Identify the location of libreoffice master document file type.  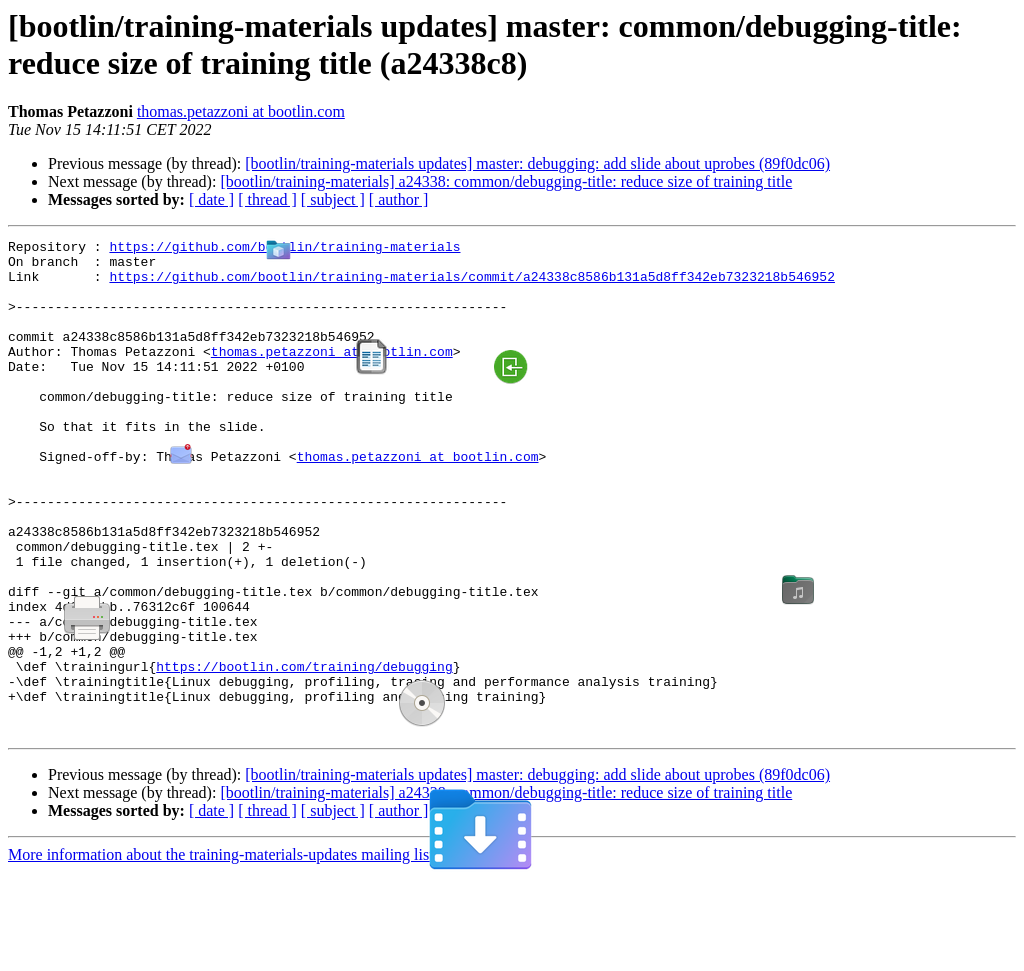
(371, 356).